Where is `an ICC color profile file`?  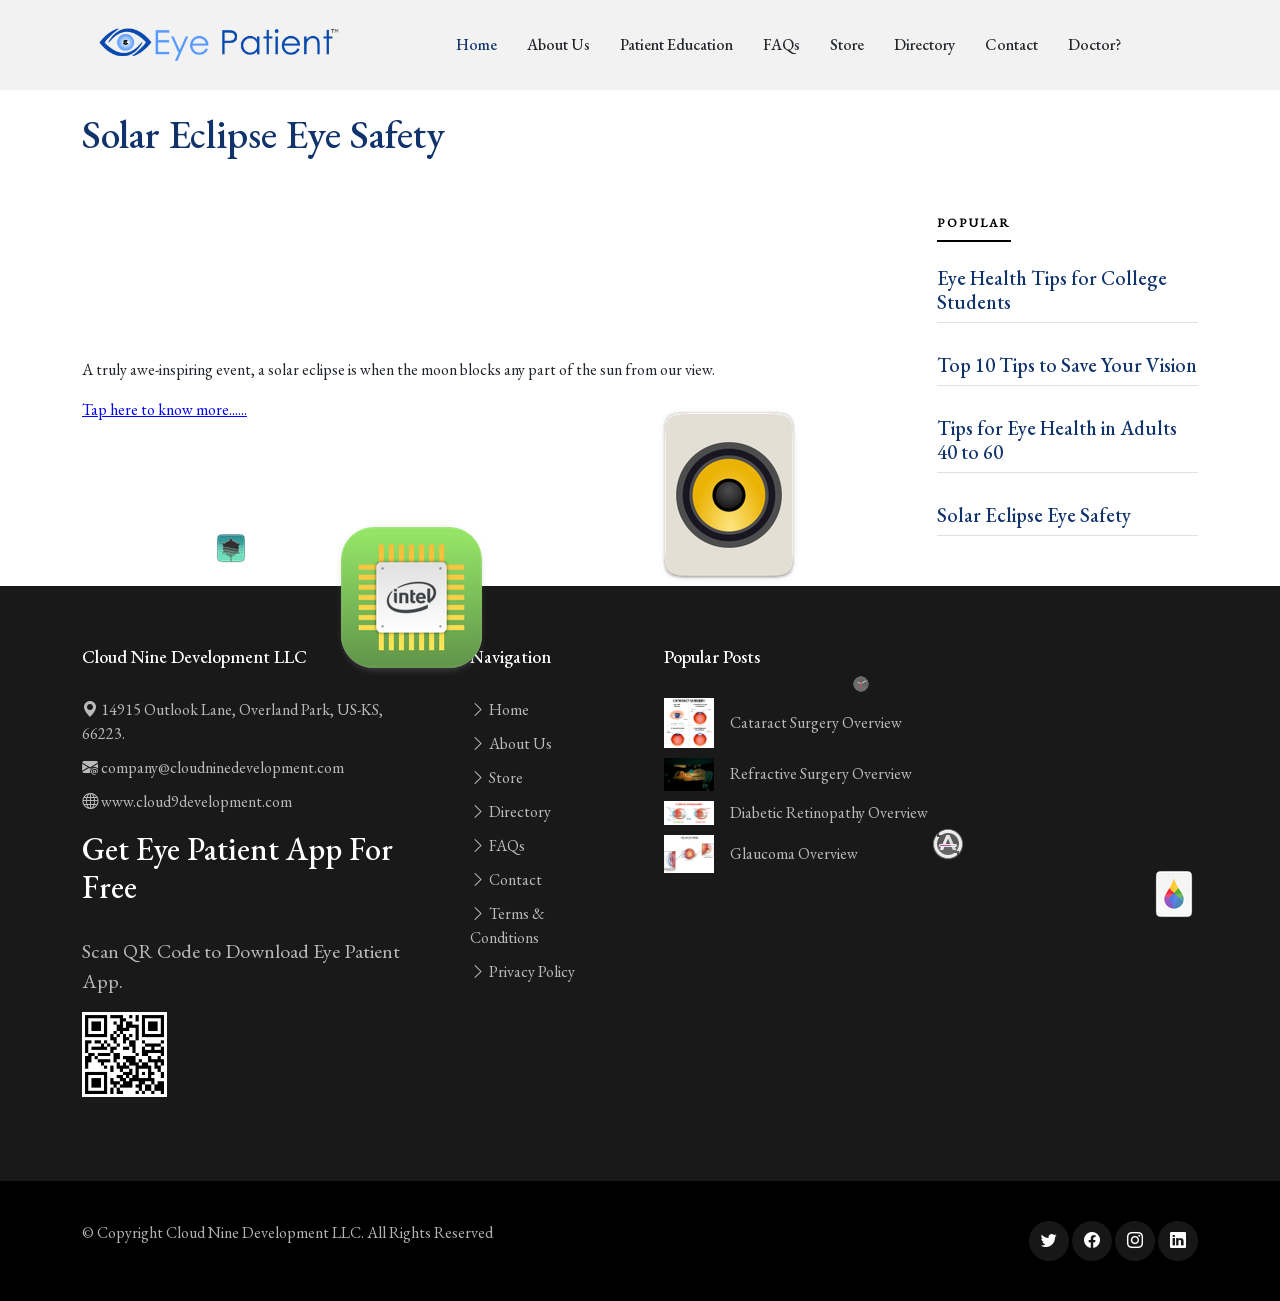 an ICC color profile file is located at coordinates (1174, 894).